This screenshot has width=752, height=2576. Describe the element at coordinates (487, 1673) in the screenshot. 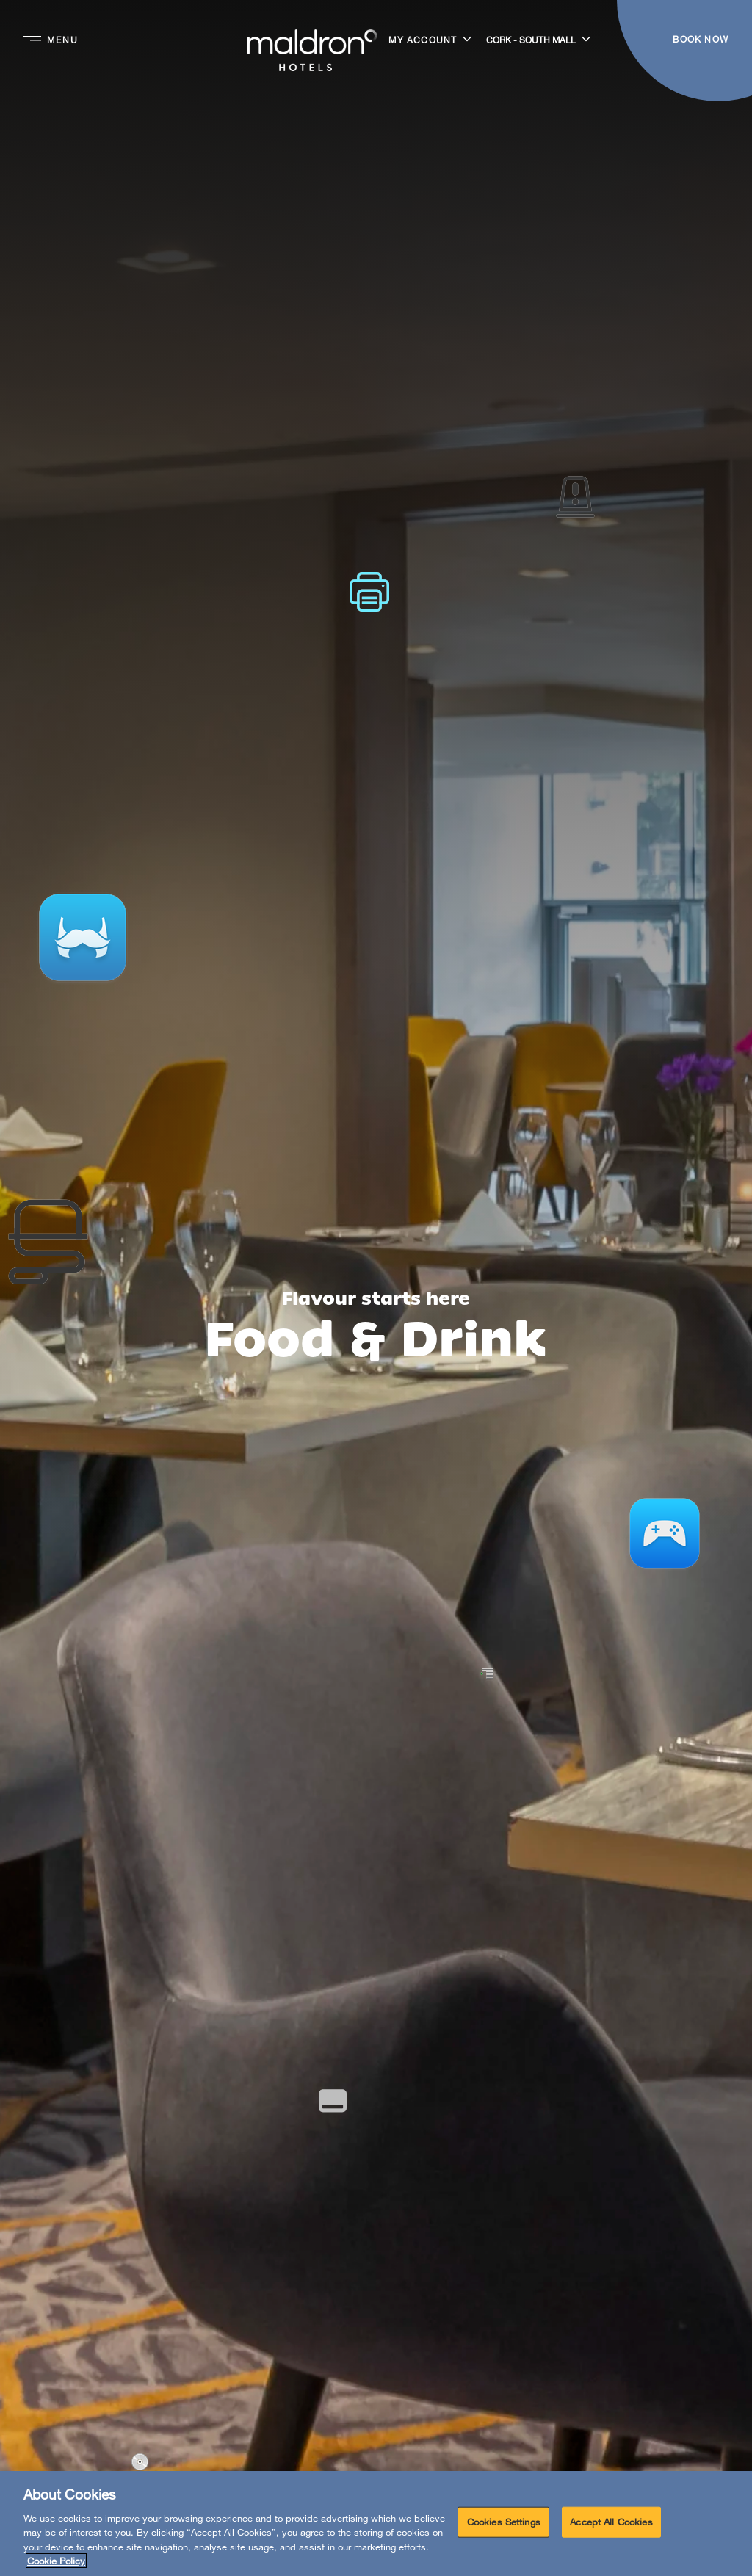

I see `increase text indentation` at that location.